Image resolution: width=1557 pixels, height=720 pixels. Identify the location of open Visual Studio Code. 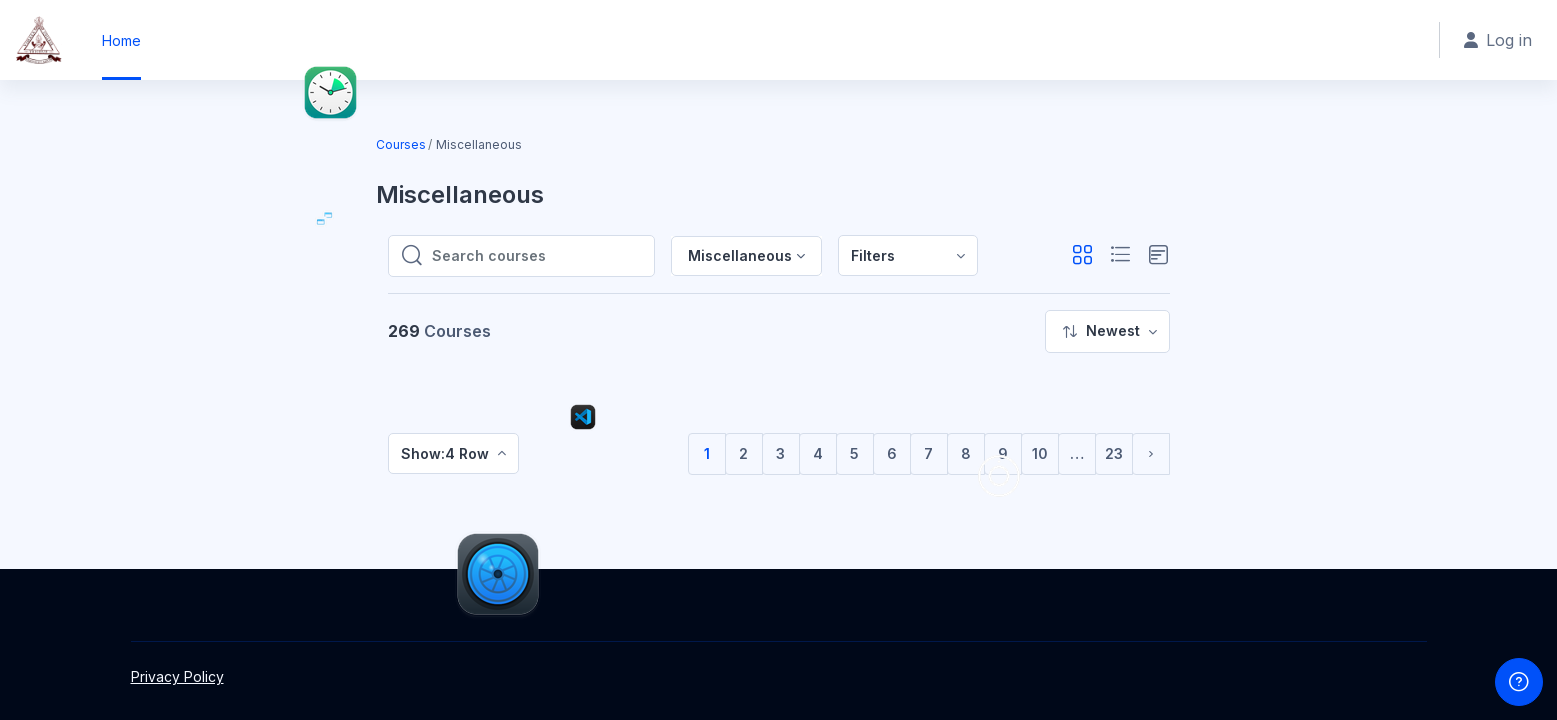
(583, 417).